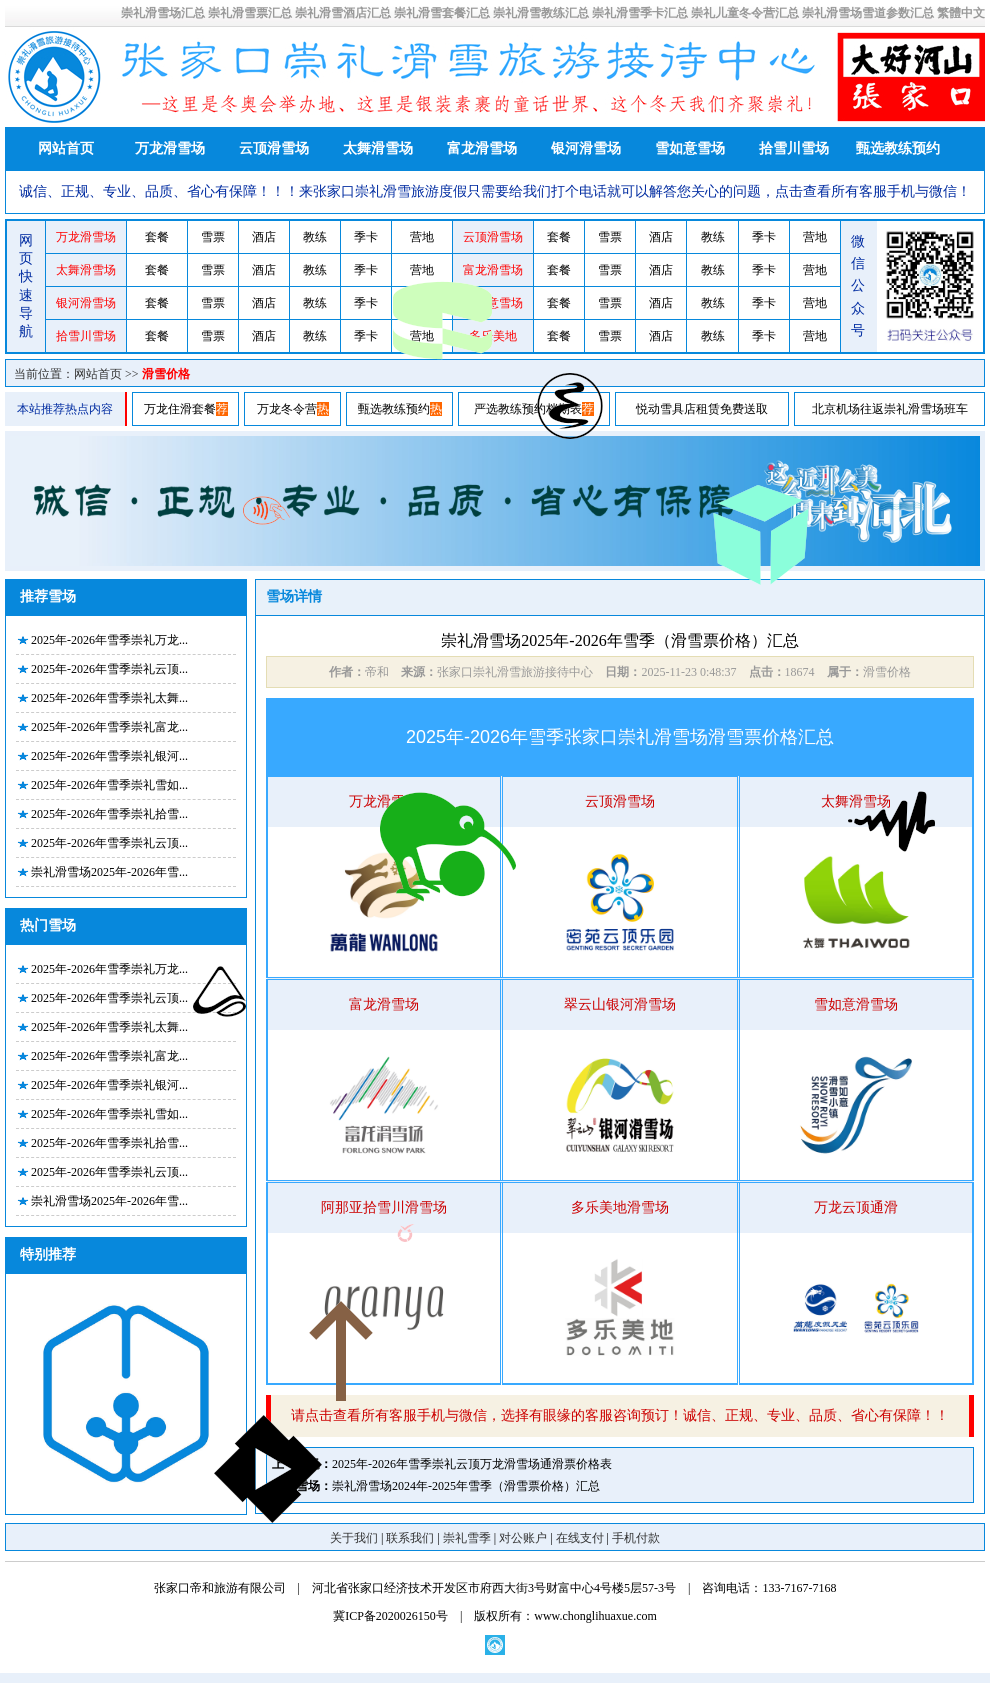  I want to click on open gnu emacs text editor, so click(570, 406).